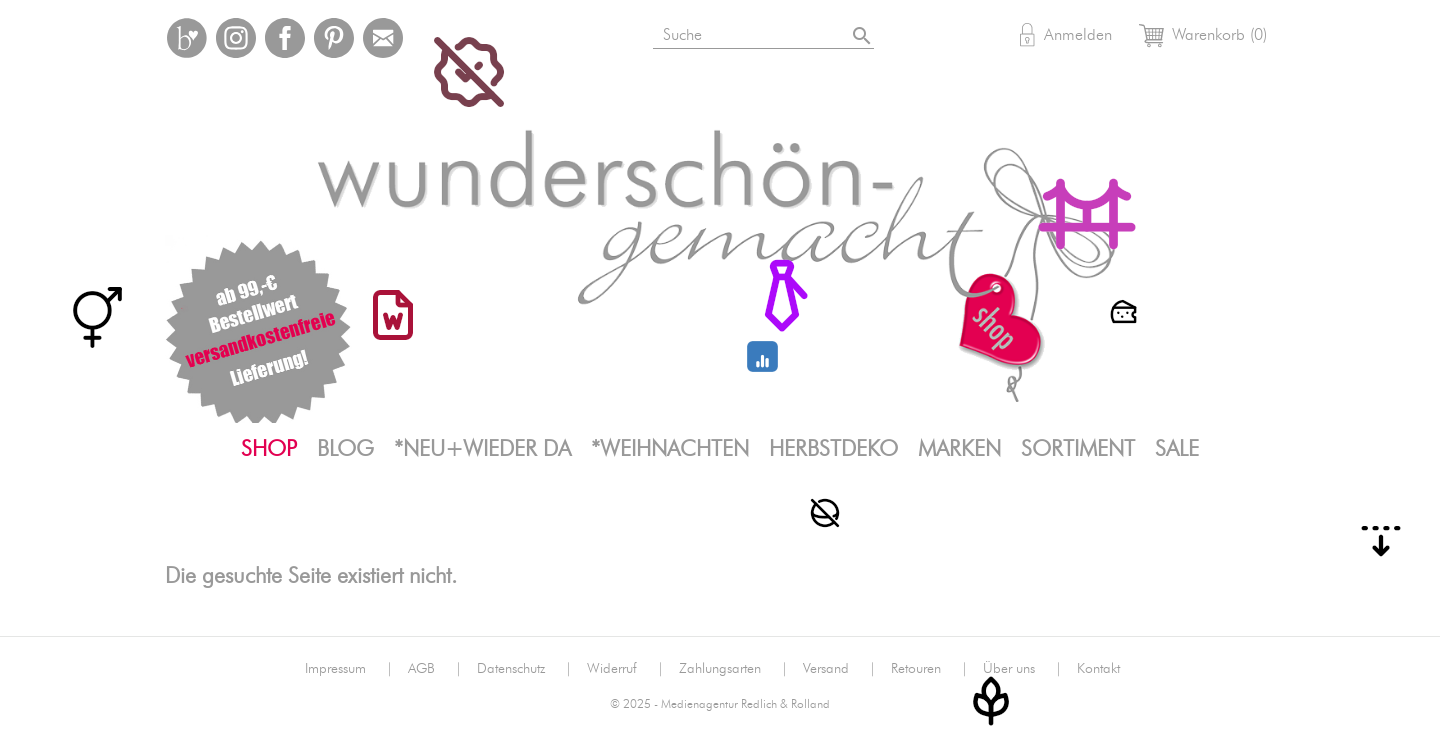 The width and height of the screenshot is (1440, 731). What do you see at coordinates (393, 315) in the screenshot?
I see `open a Microsoft Word document` at bounding box center [393, 315].